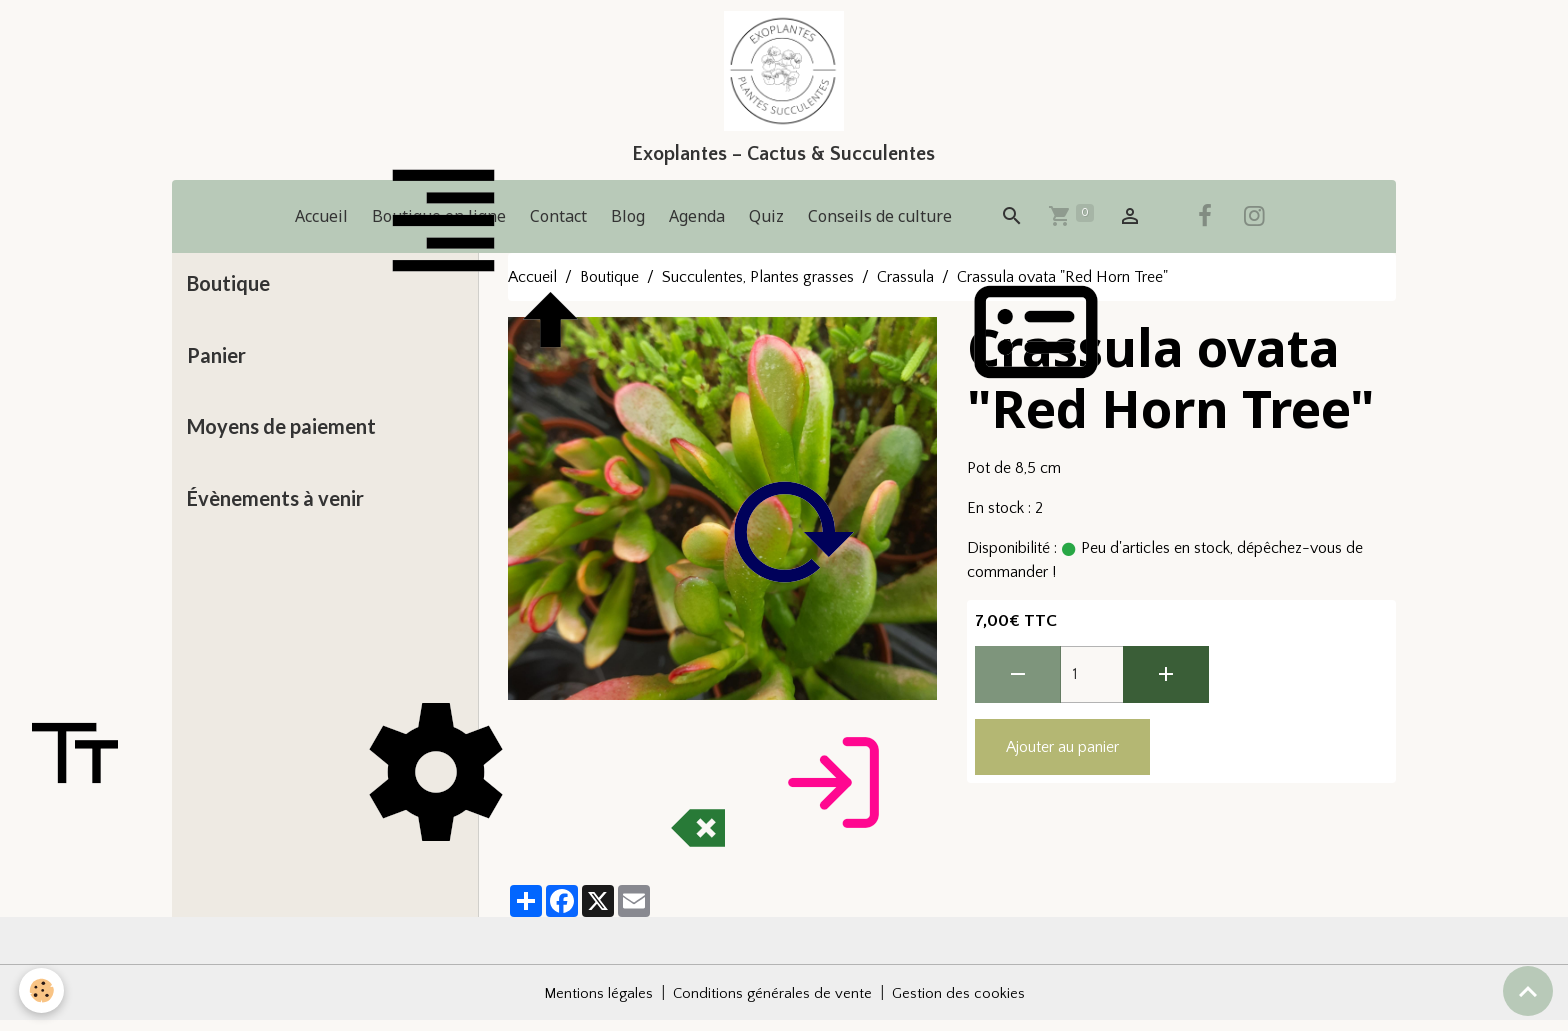  Describe the element at coordinates (791, 532) in the screenshot. I see `refresh the current page or content` at that location.